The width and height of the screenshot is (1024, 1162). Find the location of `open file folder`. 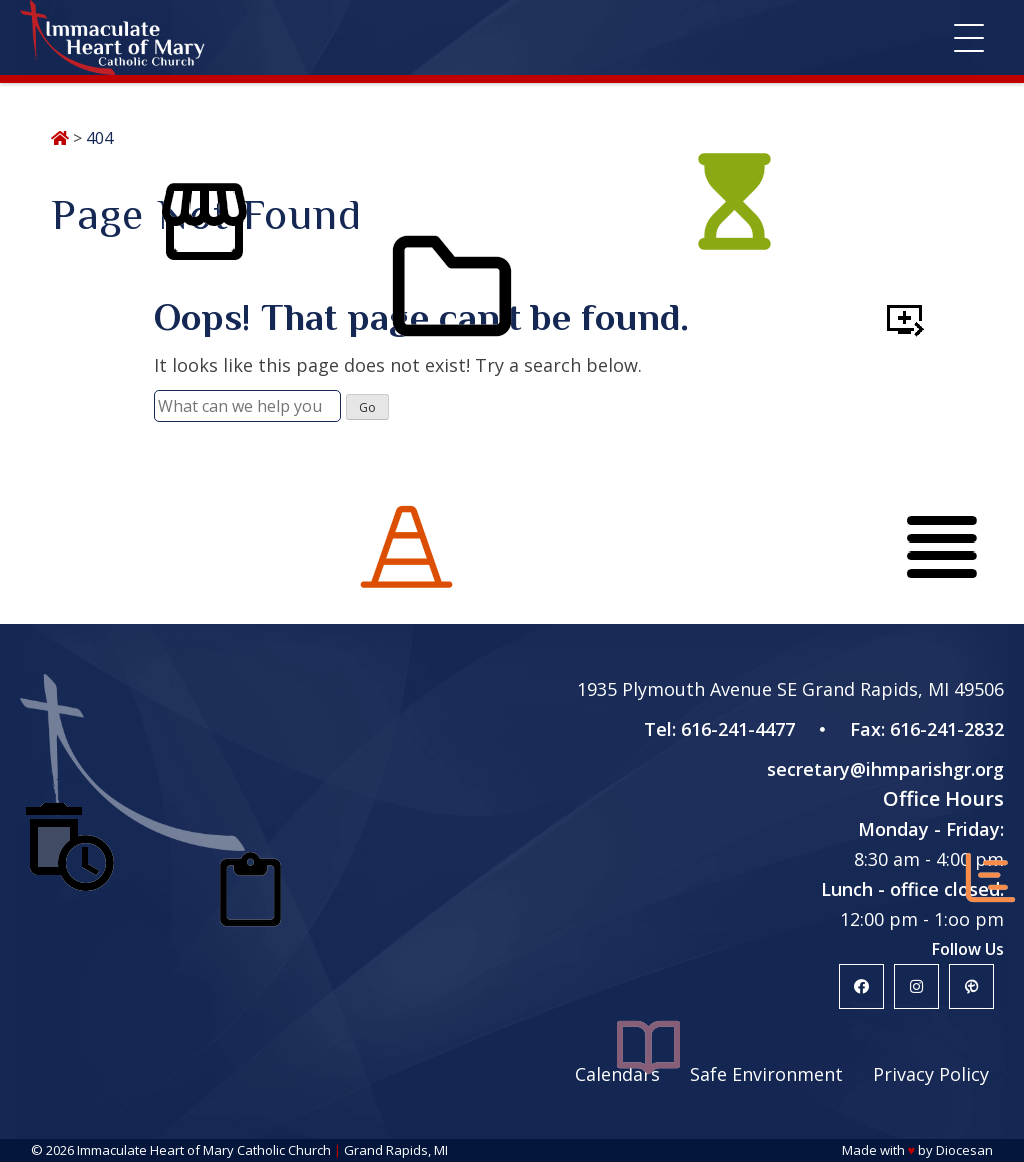

open file folder is located at coordinates (452, 286).